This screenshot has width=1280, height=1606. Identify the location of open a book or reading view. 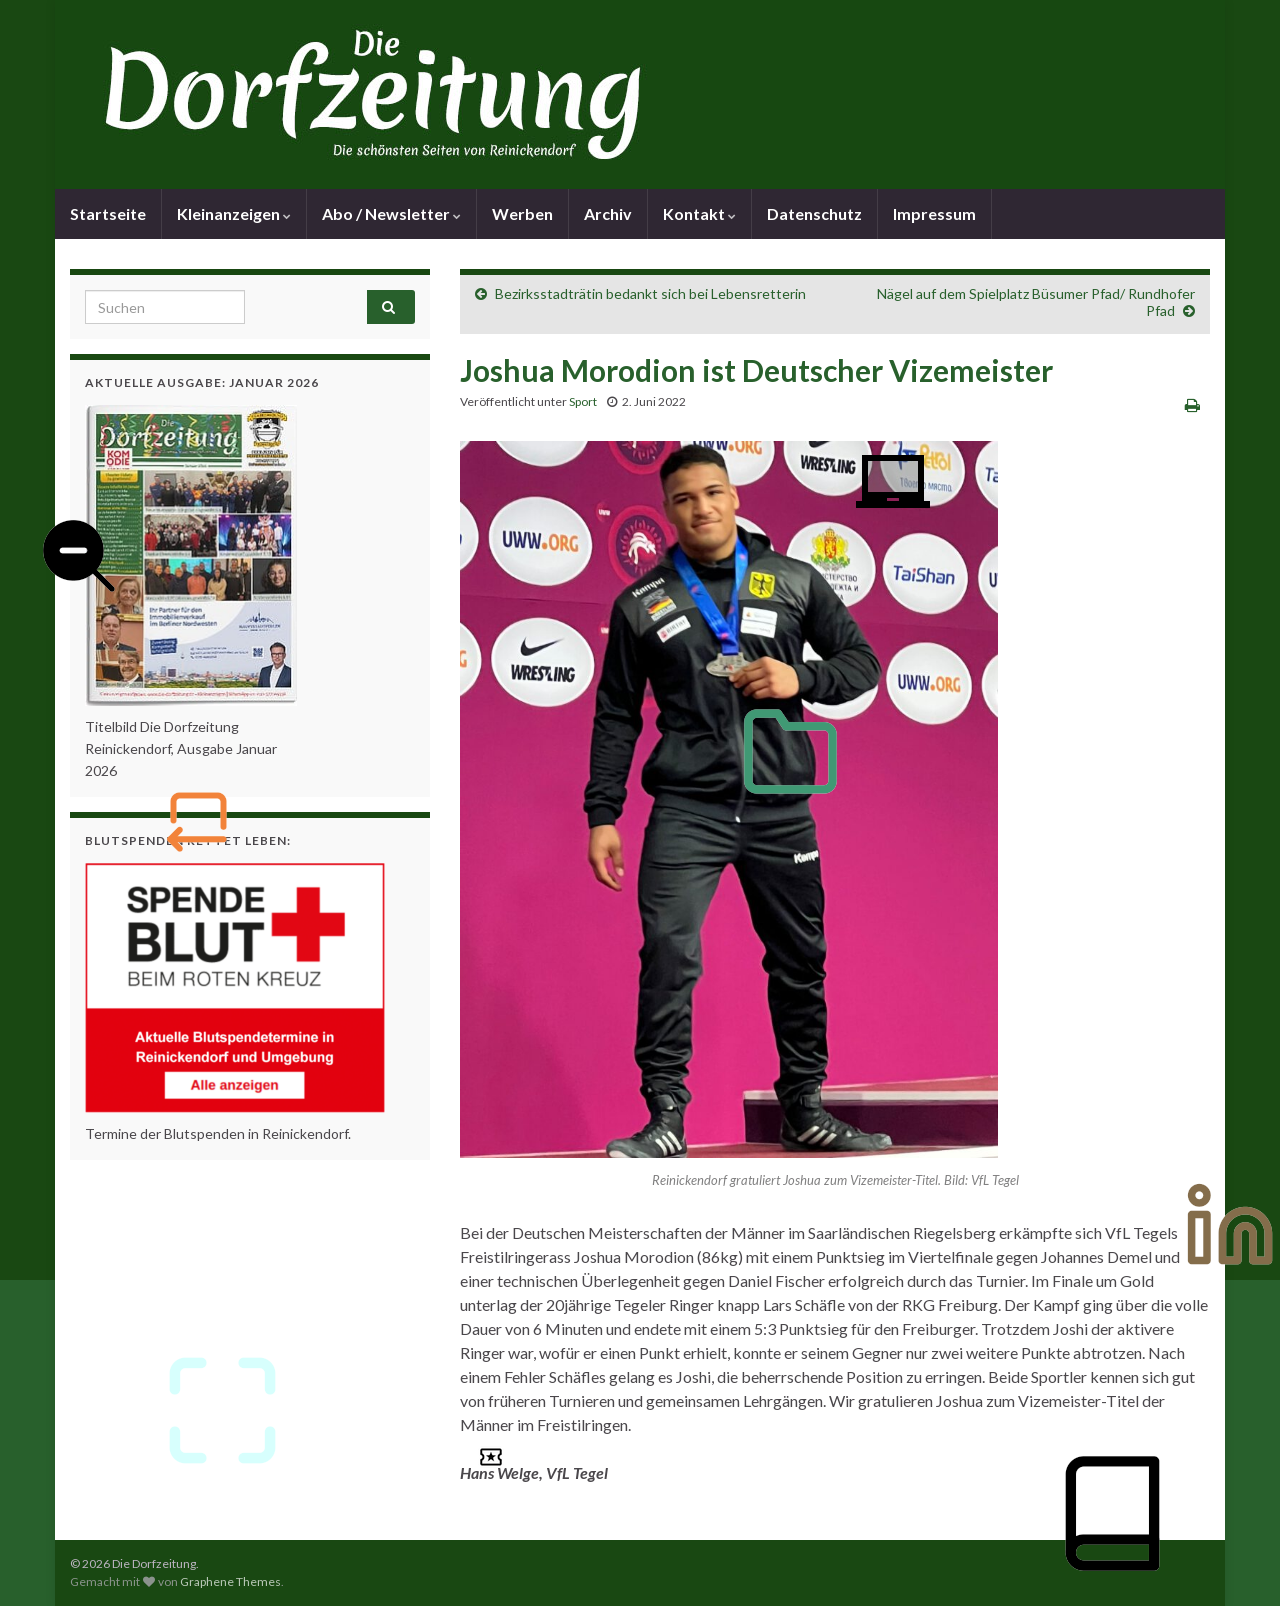
(1112, 1513).